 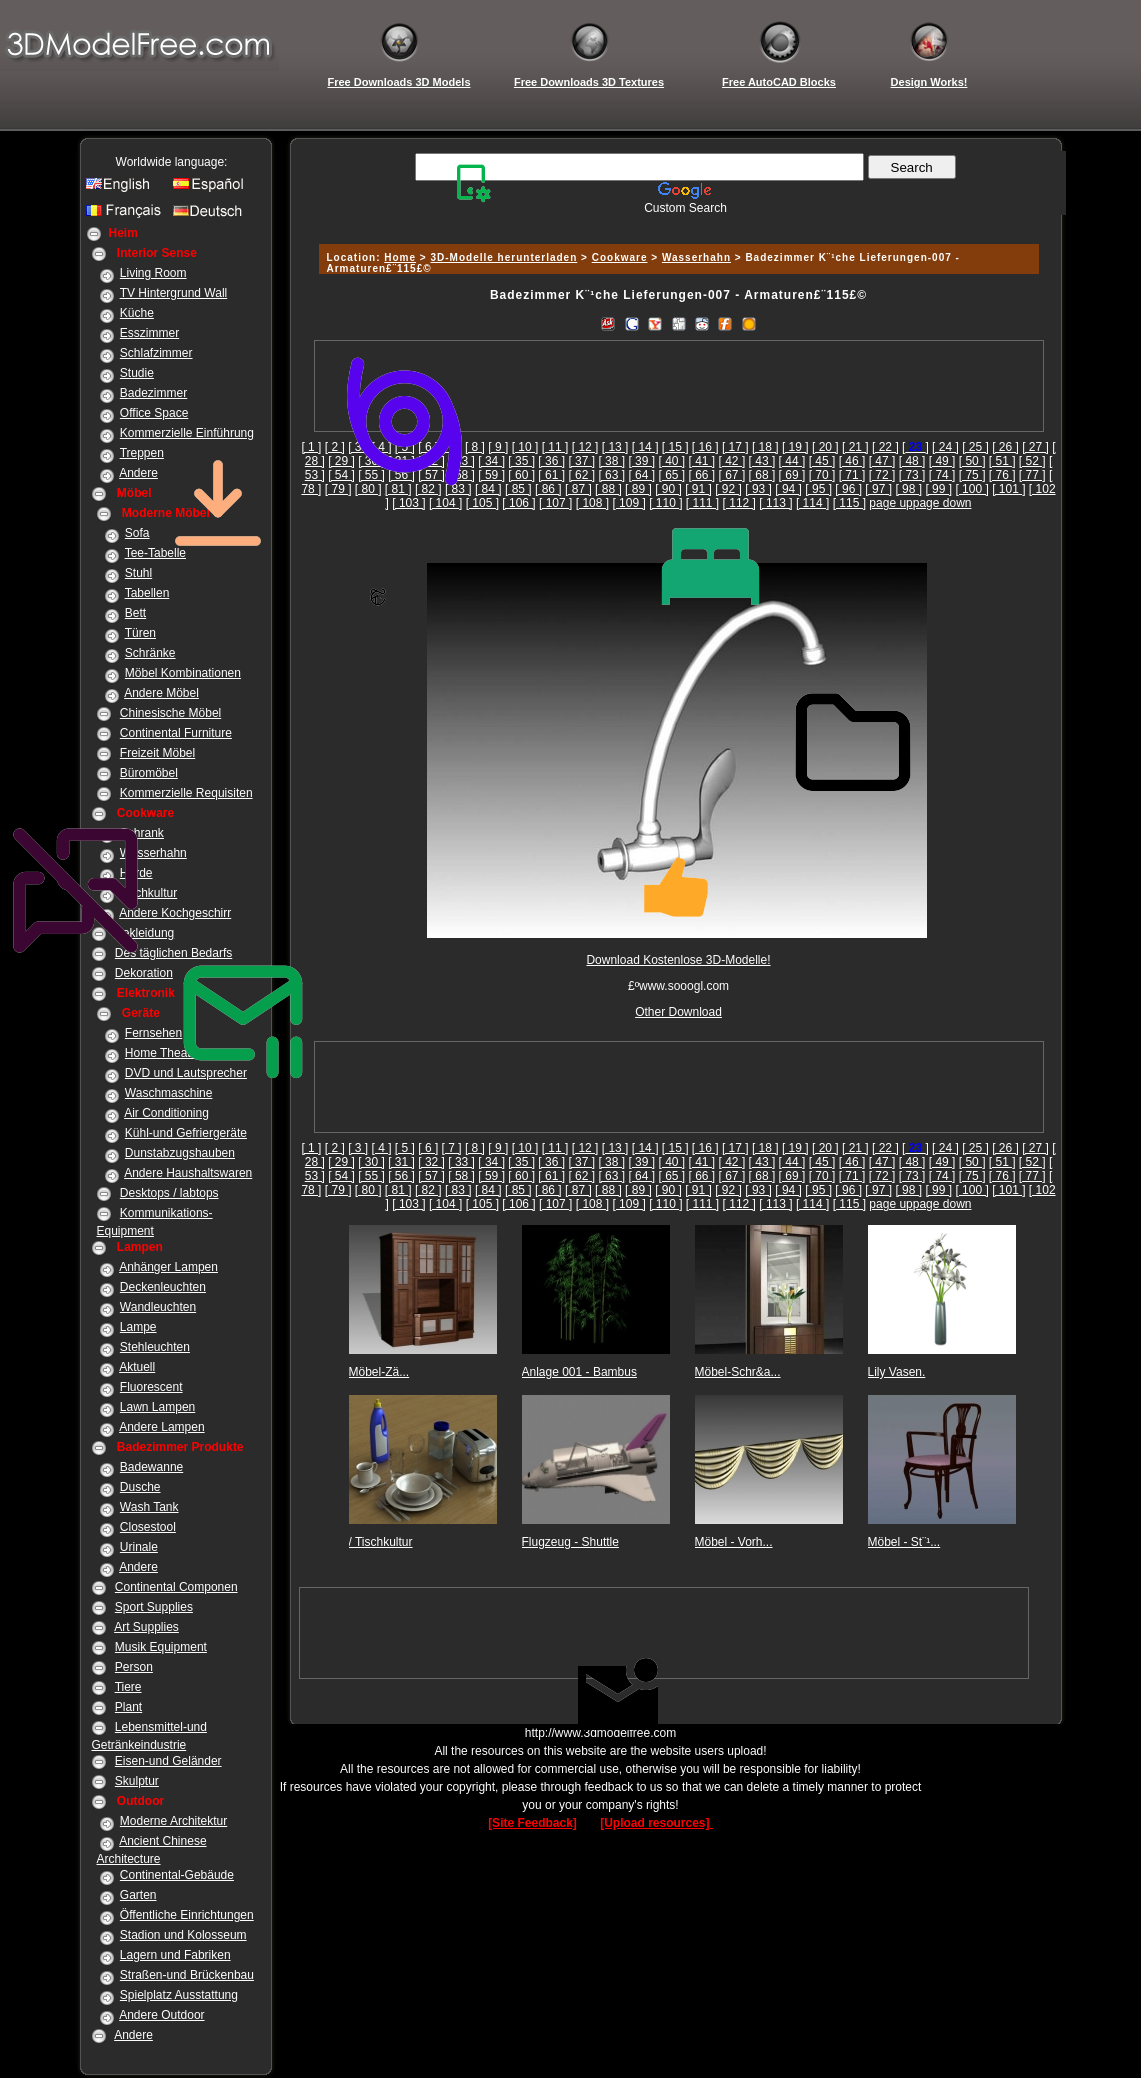 I want to click on open the New York Times app, so click(x=378, y=597).